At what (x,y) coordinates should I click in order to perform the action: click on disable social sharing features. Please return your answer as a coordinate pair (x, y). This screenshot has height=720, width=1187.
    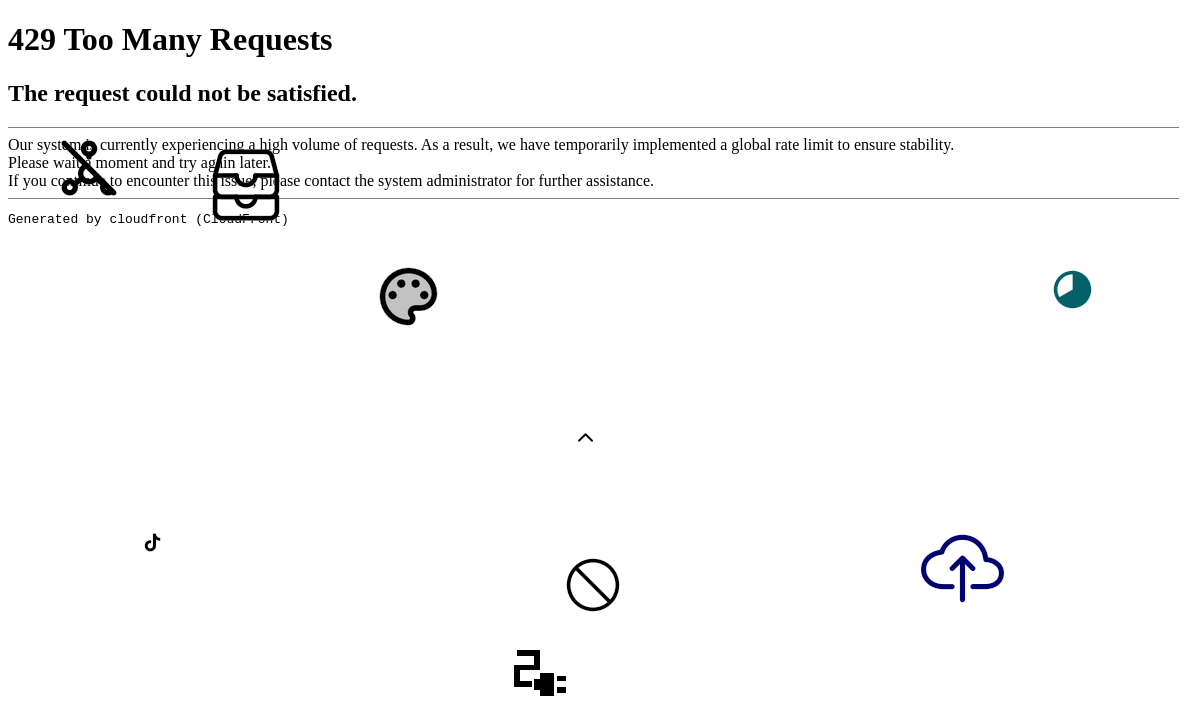
    Looking at the image, I should click on (89, 168).